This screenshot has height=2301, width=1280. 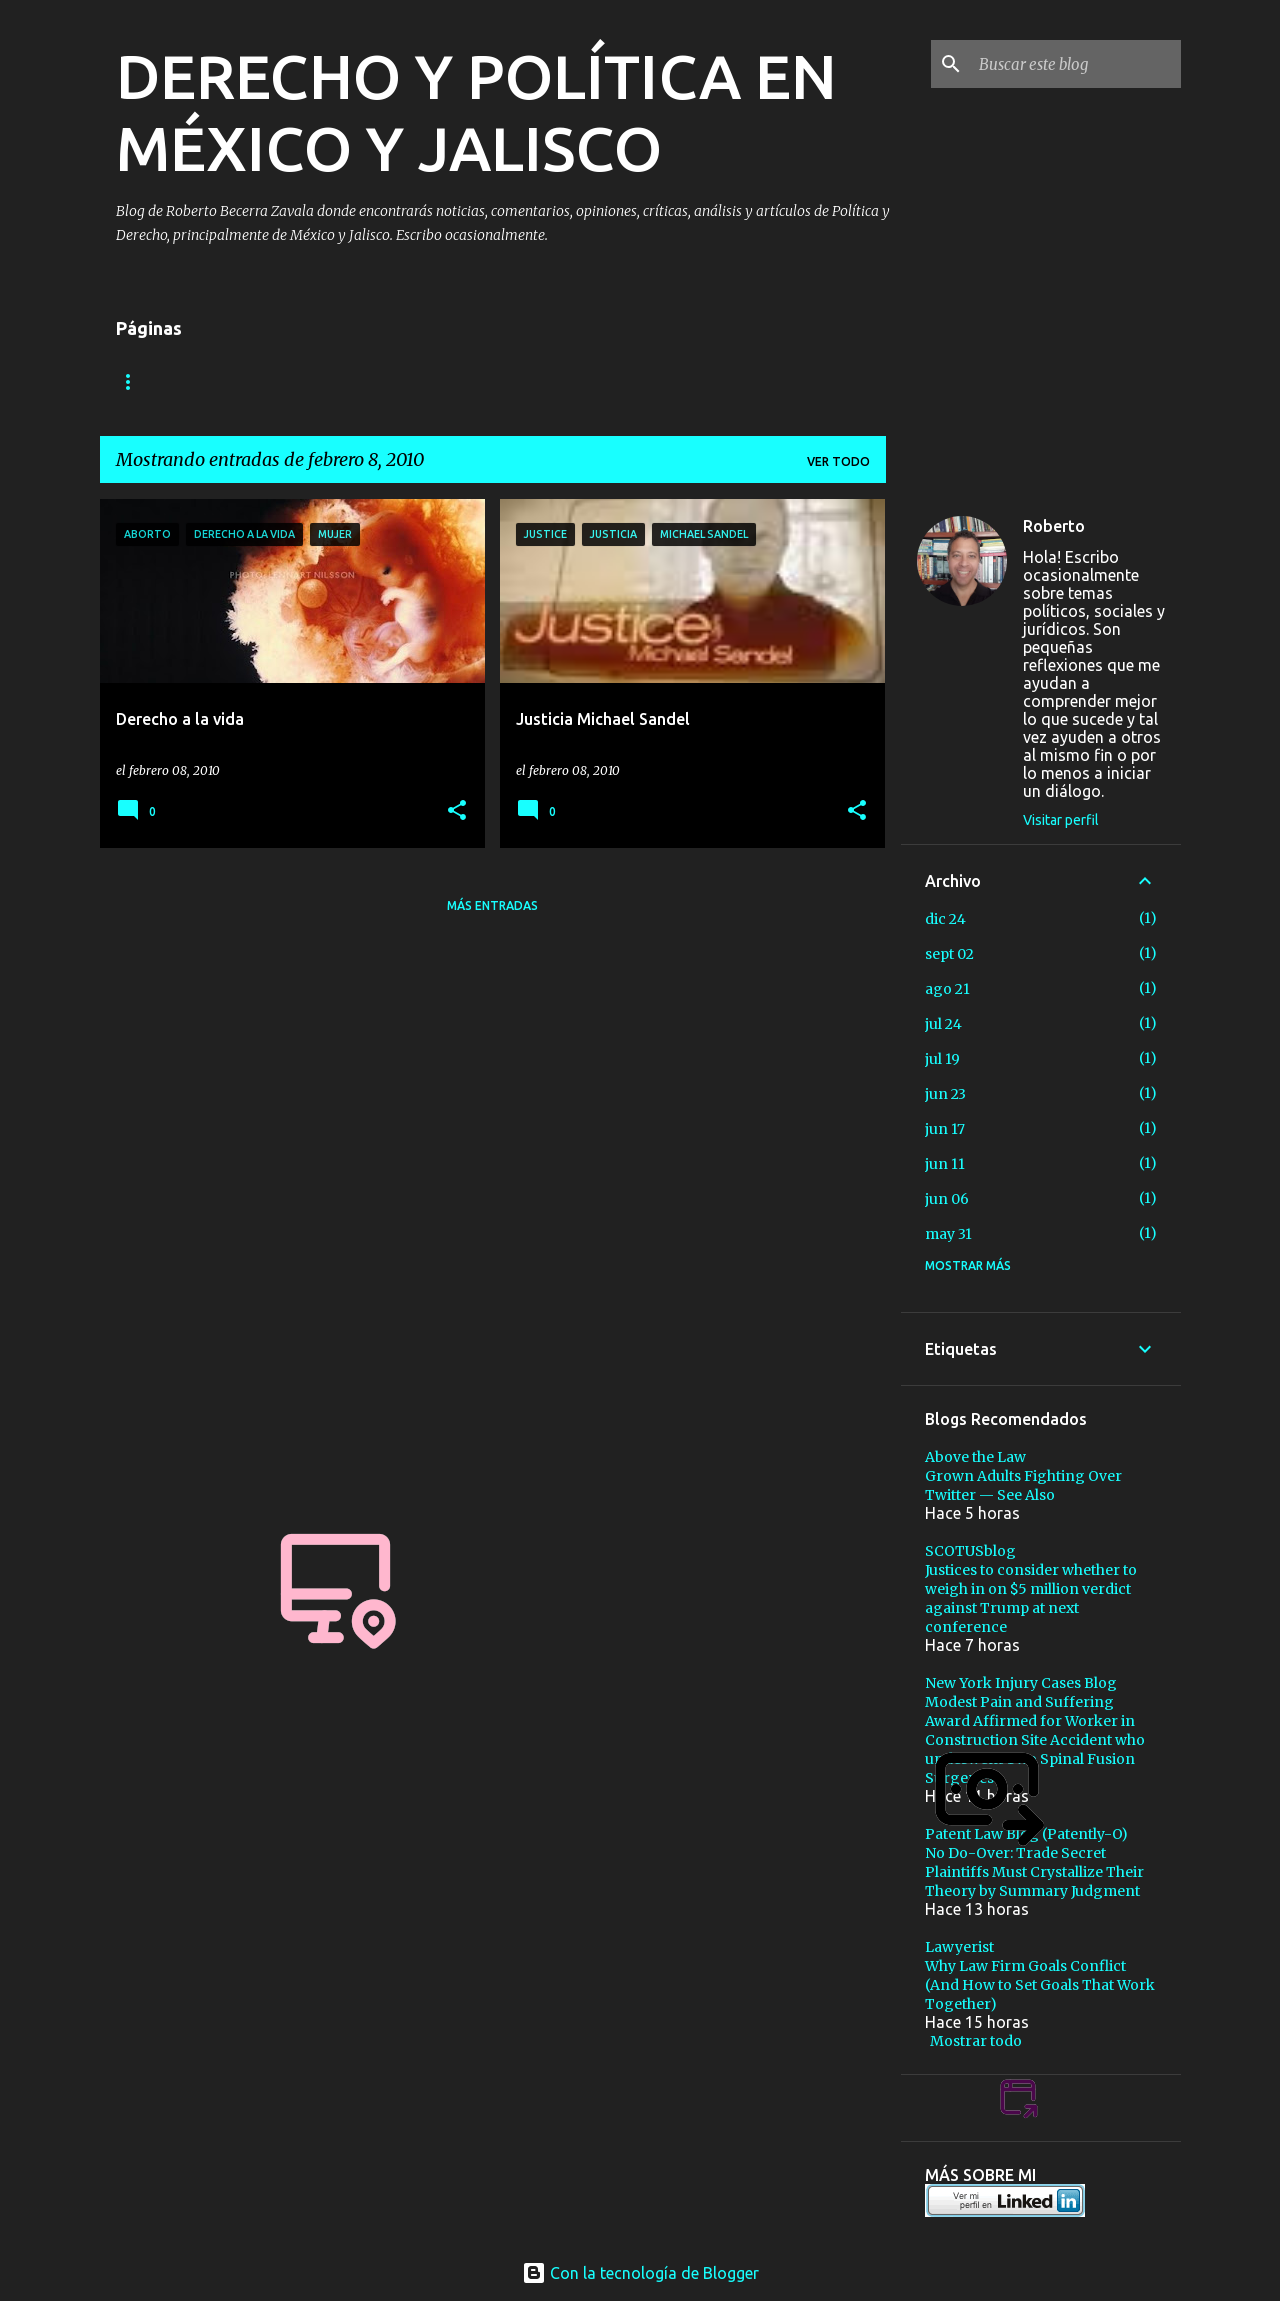 What do you see at coordinates (987, 1789) in the screenshot?
I see `transfer money or send funds` at bounding box center [987, 1789].